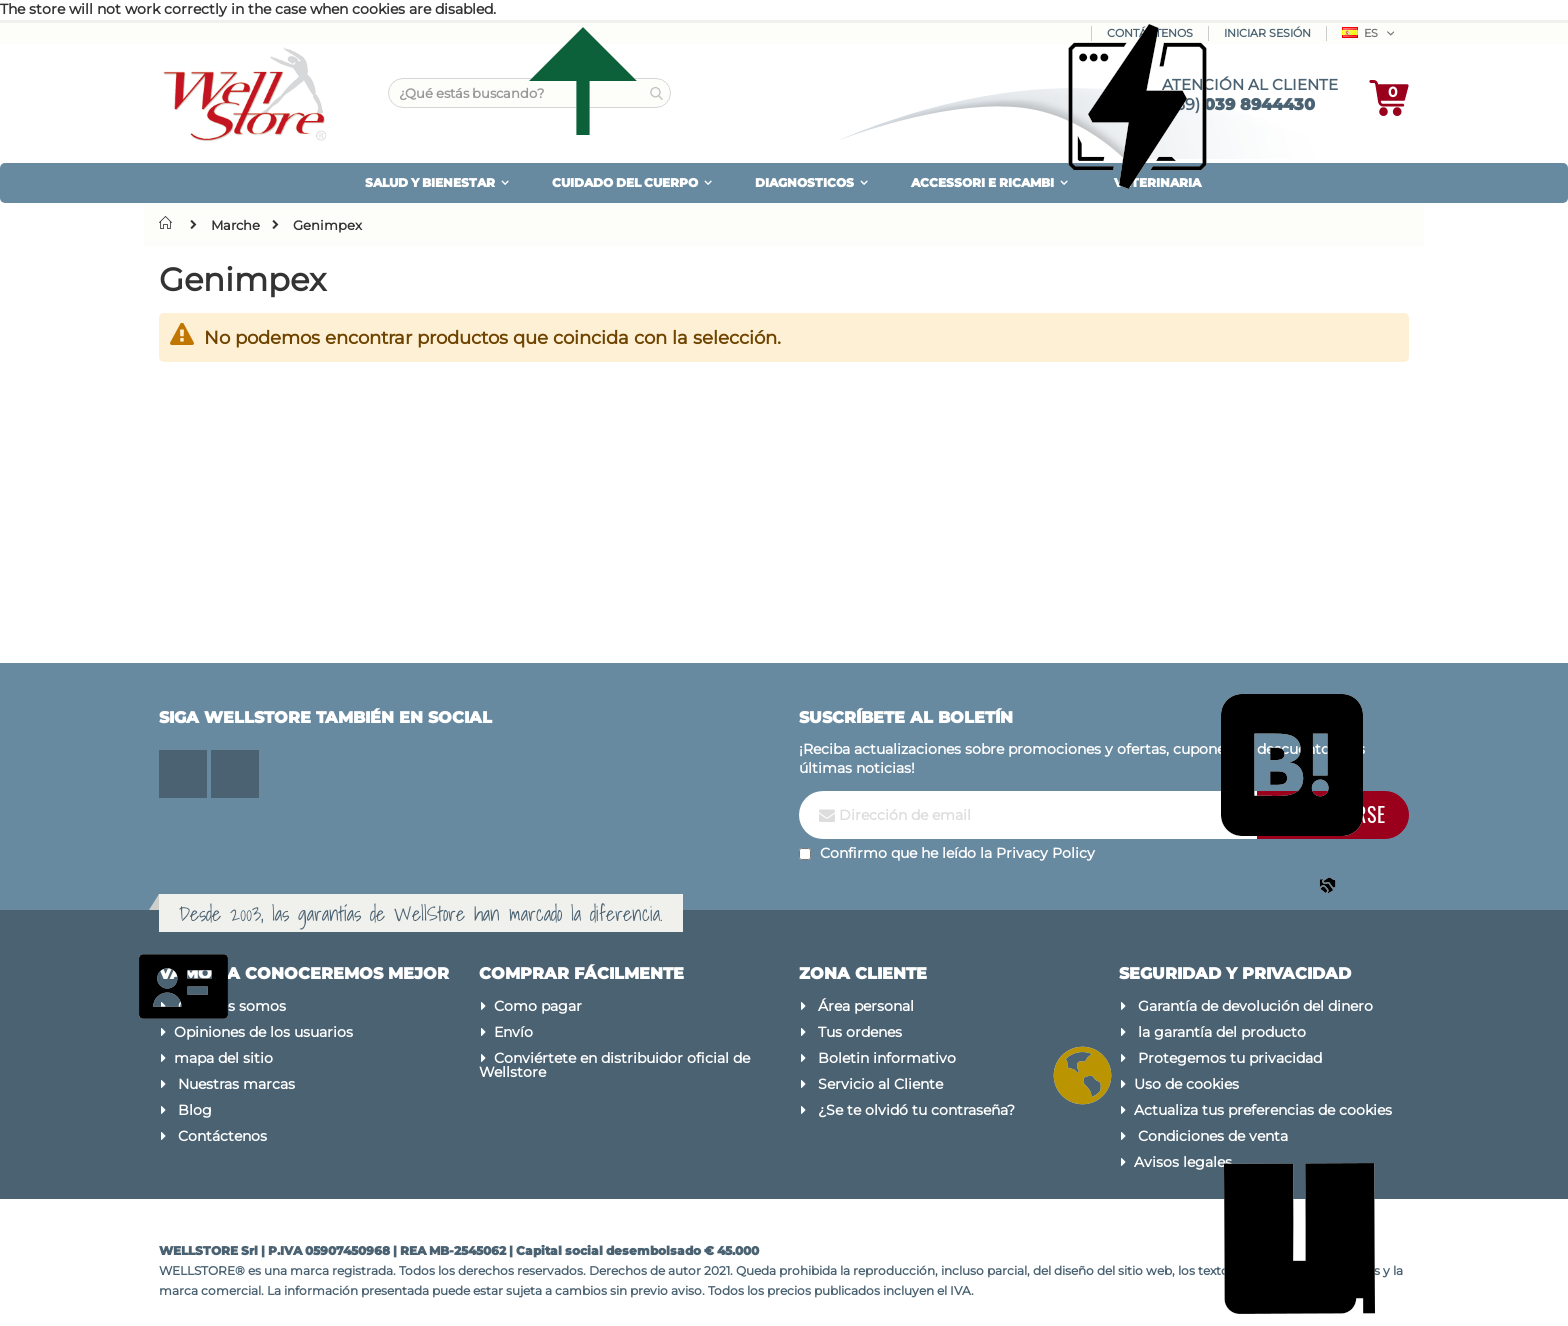 Image resolution: width=1568 pixels, height=1326 pixels. Describe the element at coordinates (1082, 1075) in the screenshot. I see `view global or worldwide settings` at that location.